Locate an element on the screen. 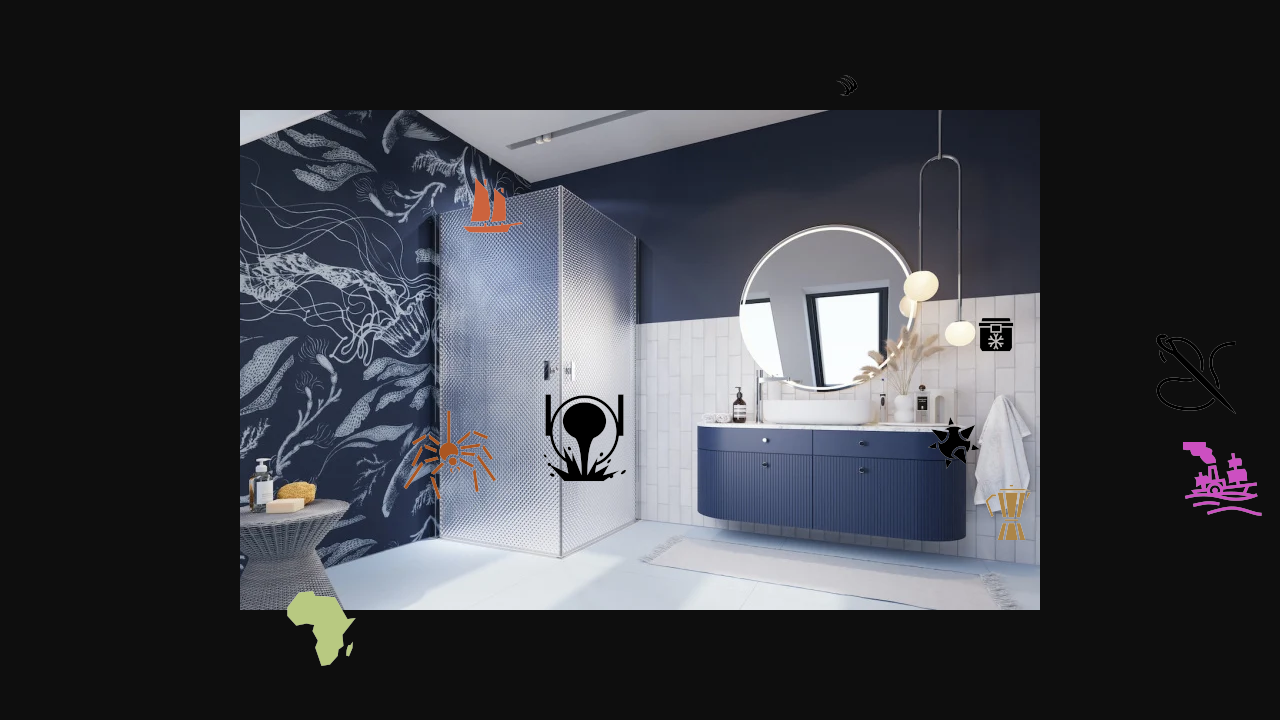 Image resolution: width=1280 pixels, height=720 pixels. smelting or metalworking process in progress is located at coordinates (584, 437).